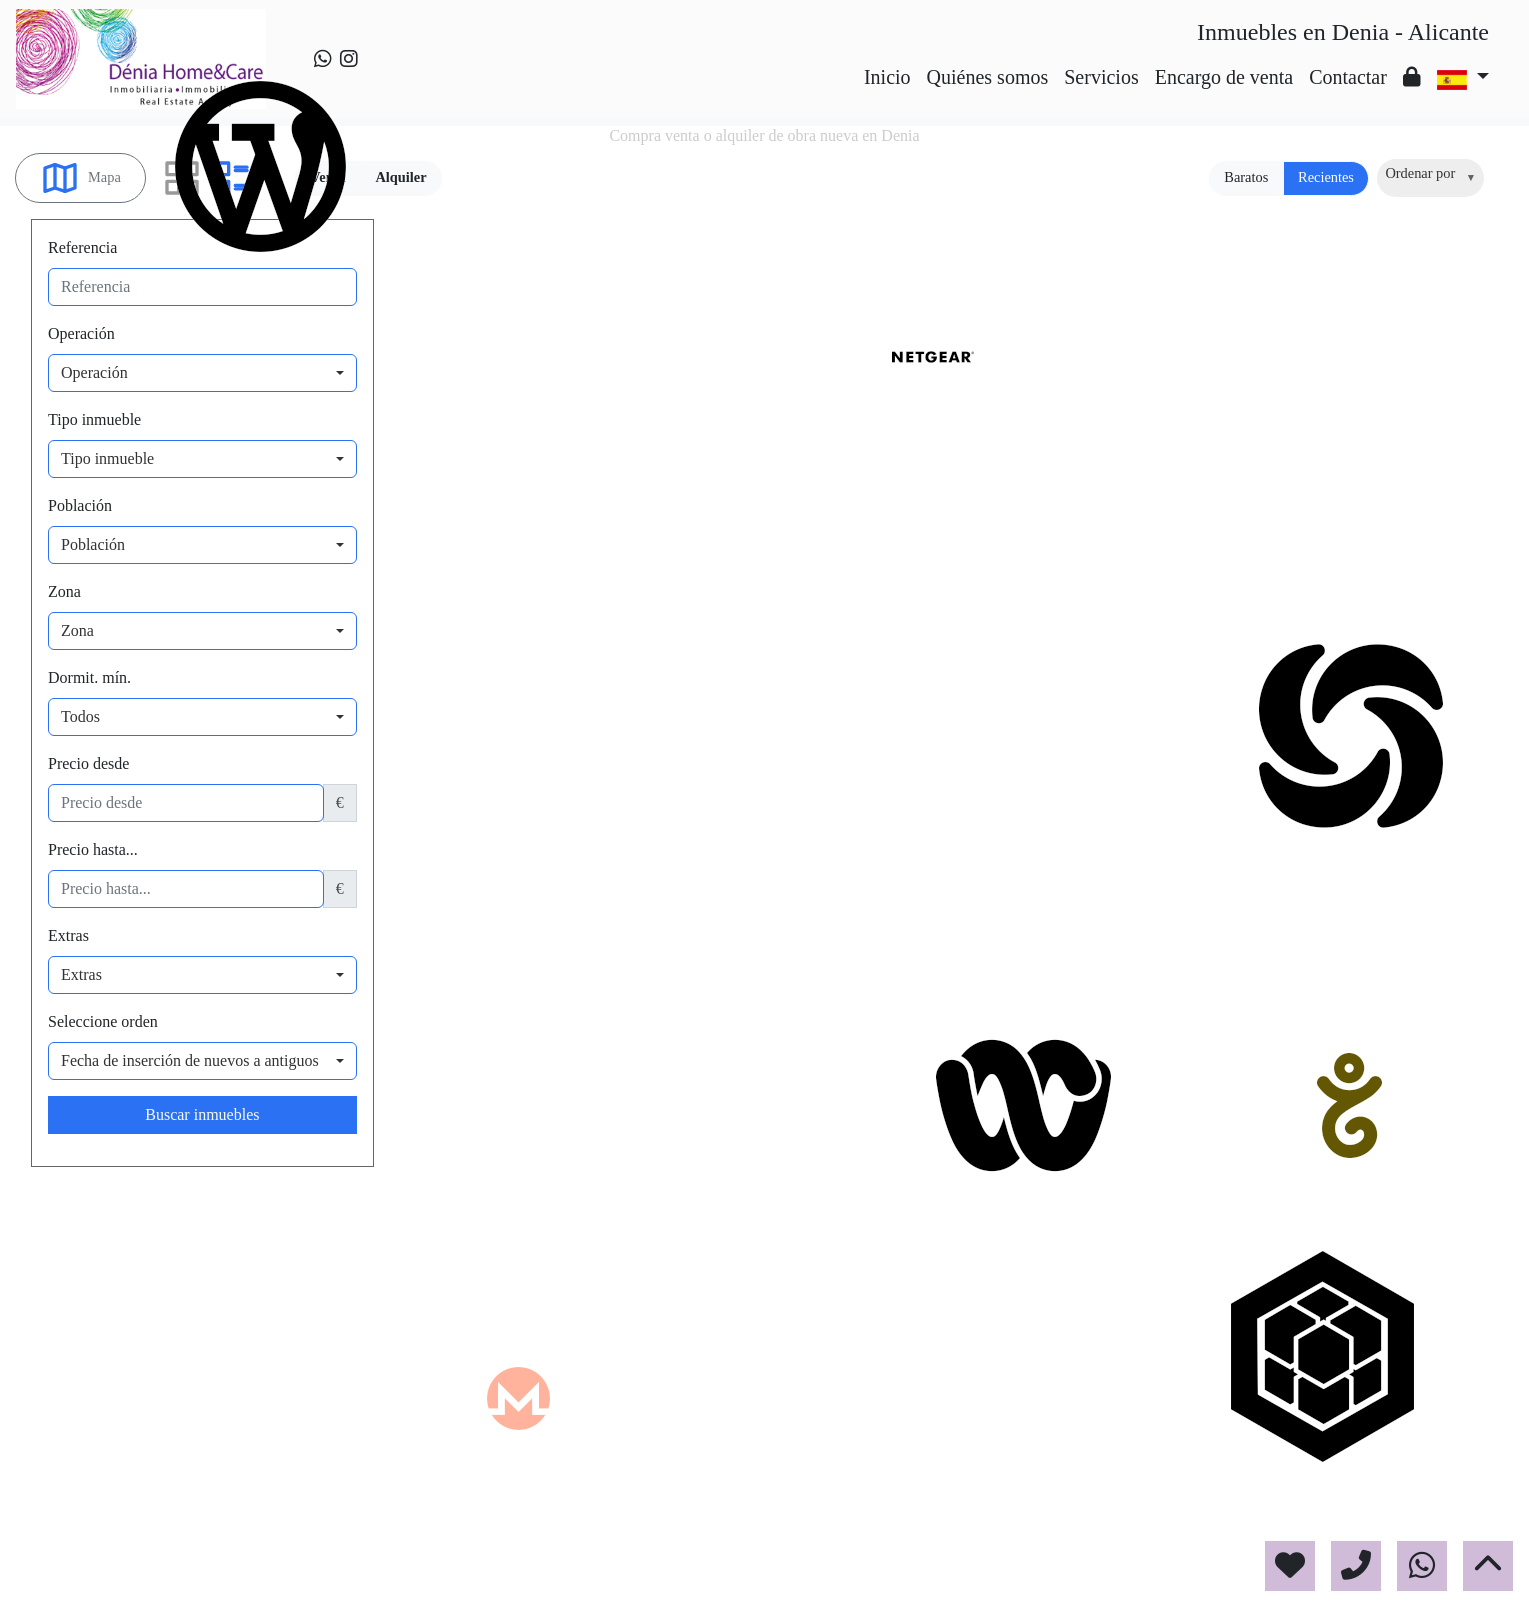 This screenshot has height=1607, width=1529. I want to click on netgear brand logo, so click(933, 357).